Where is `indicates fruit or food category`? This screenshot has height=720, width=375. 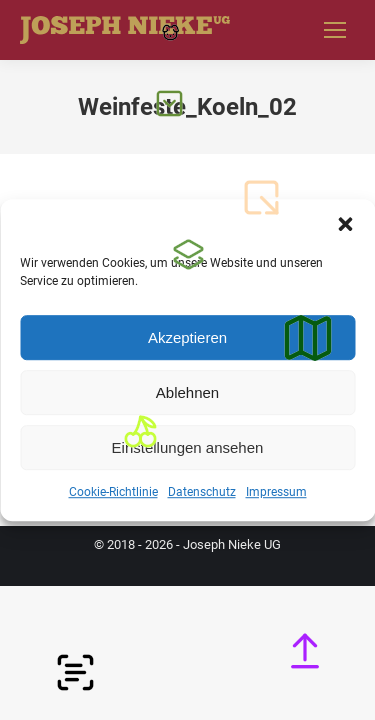 indicates fruit or food category is located at coordinates (140, 431).